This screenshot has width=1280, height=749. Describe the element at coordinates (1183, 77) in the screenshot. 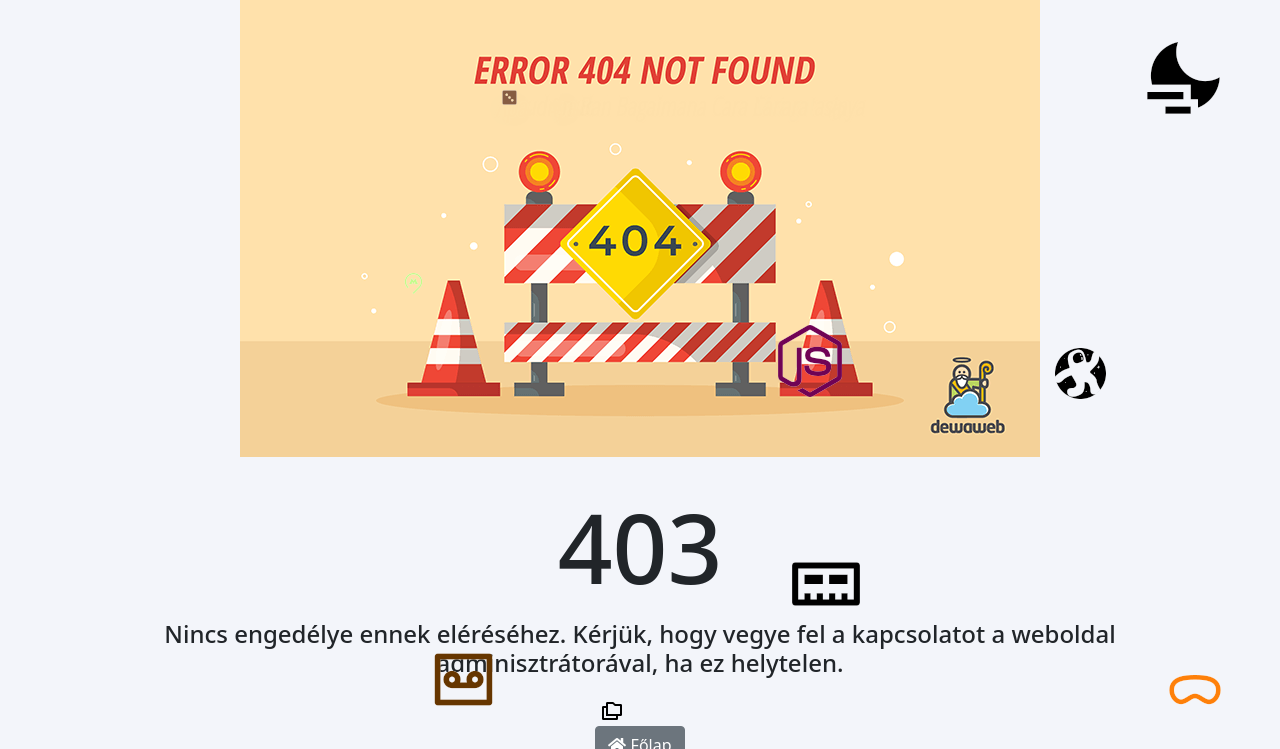

I see `indicates foggy night weather conditions` at that location.